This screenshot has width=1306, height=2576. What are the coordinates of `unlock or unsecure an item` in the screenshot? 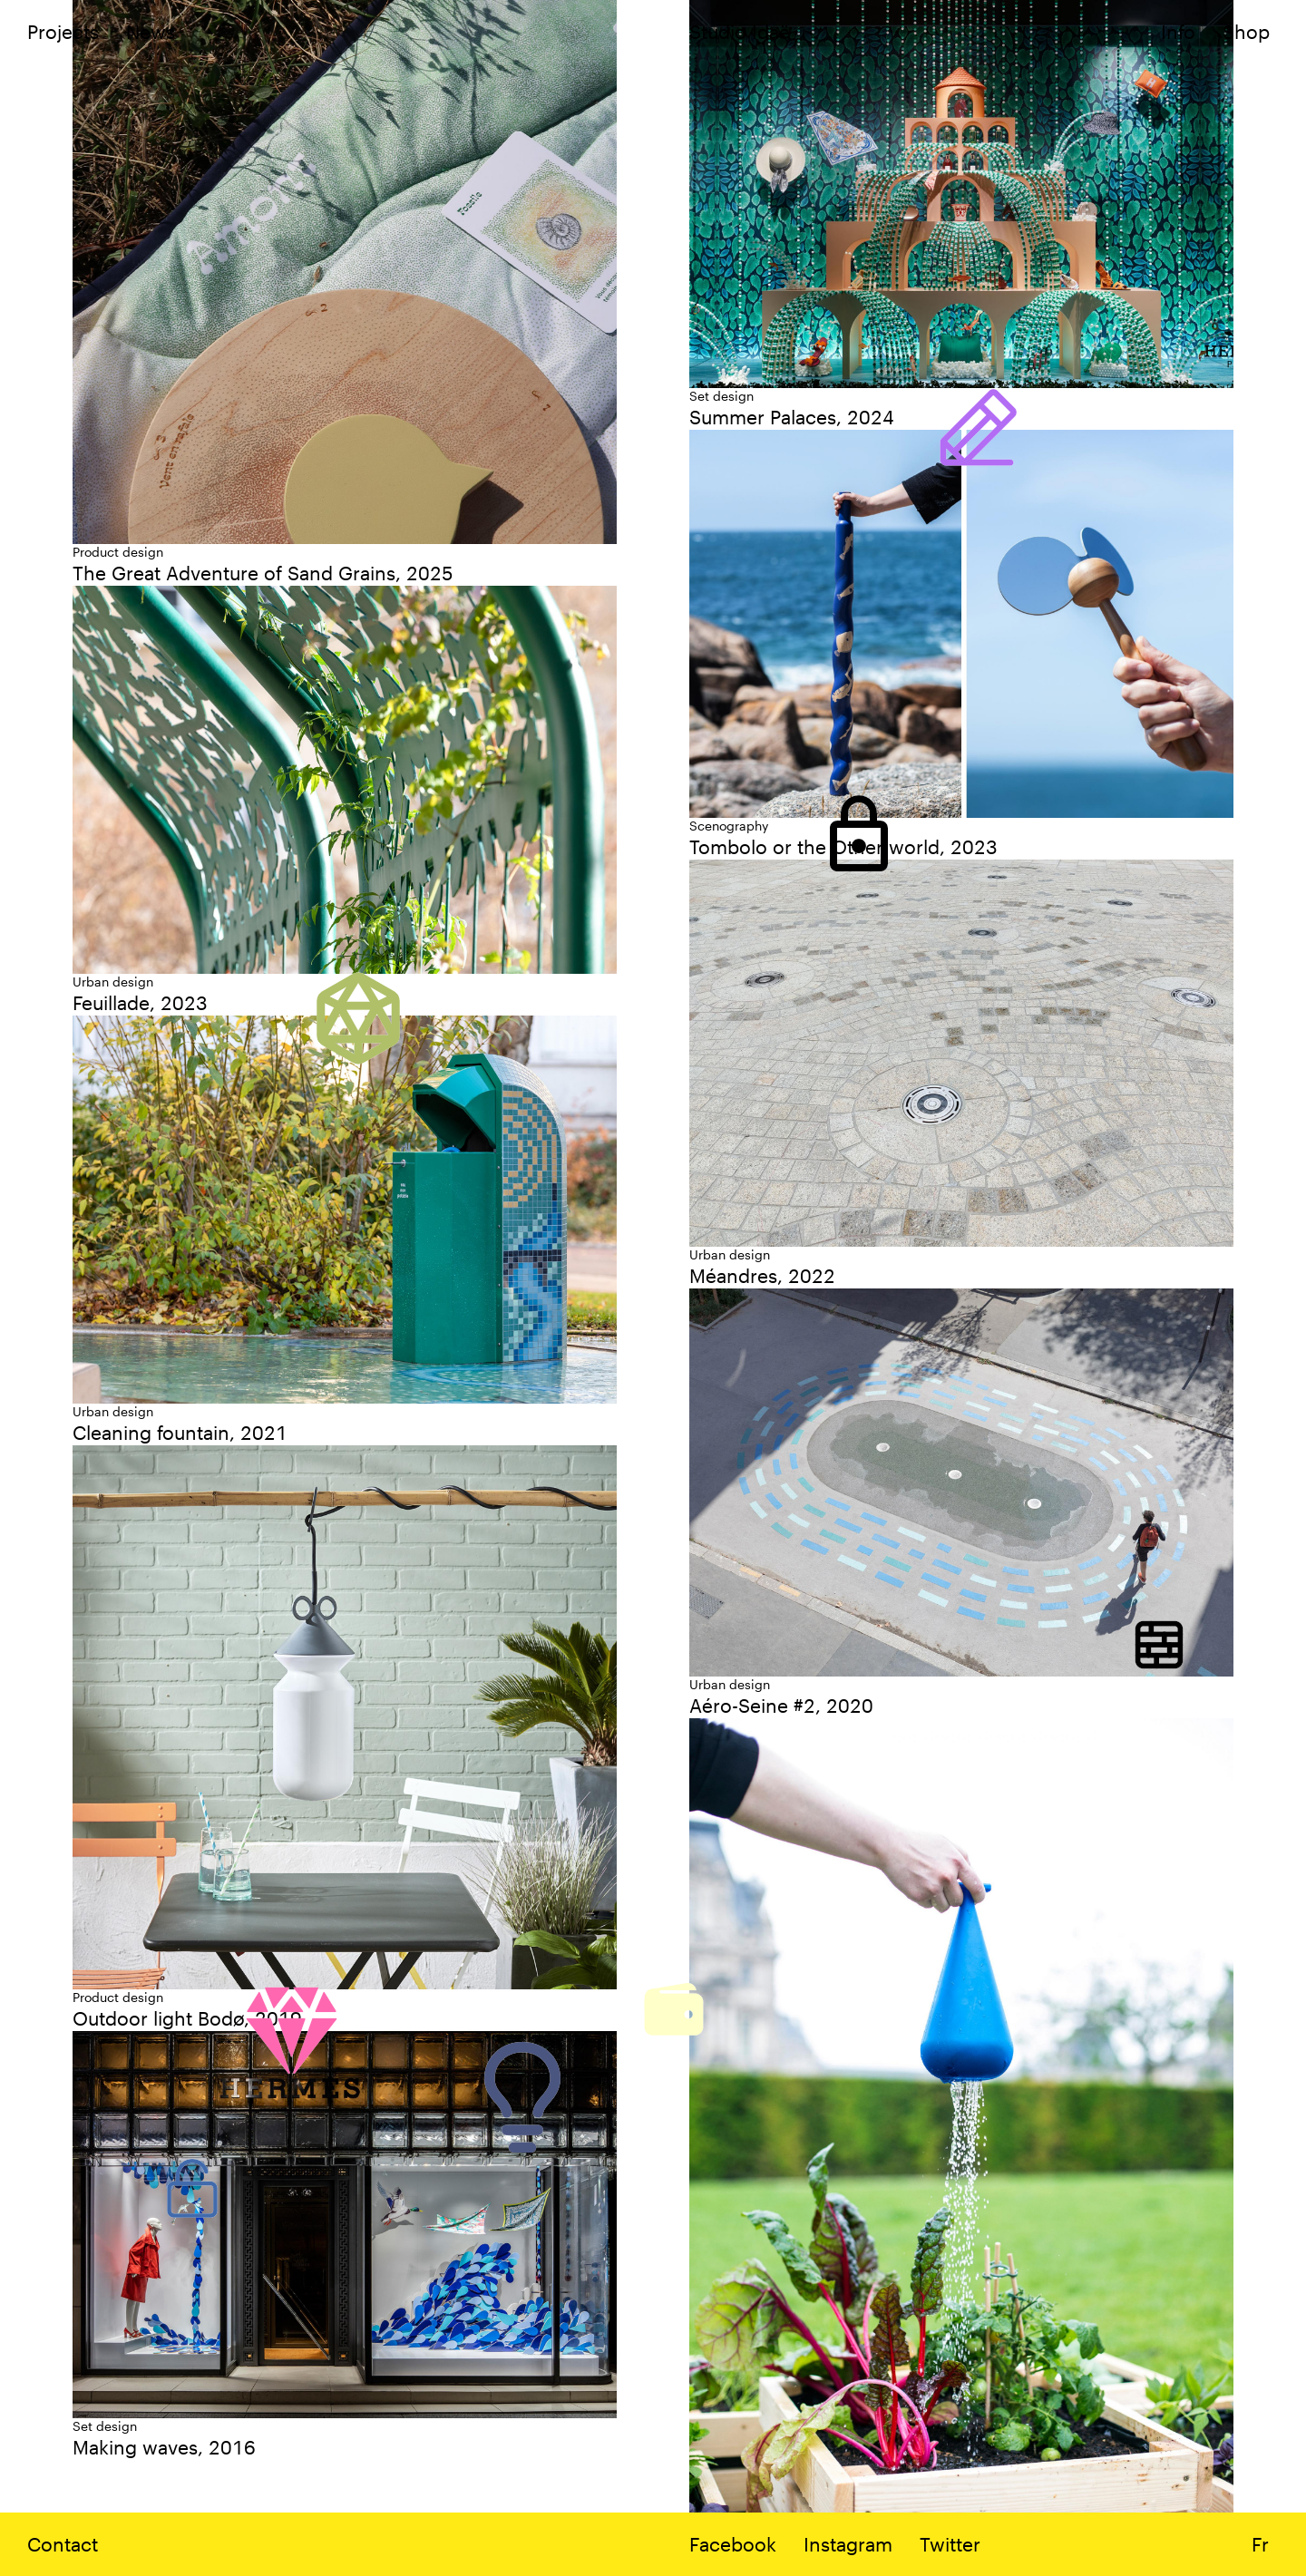 It's located at (192, 2190).